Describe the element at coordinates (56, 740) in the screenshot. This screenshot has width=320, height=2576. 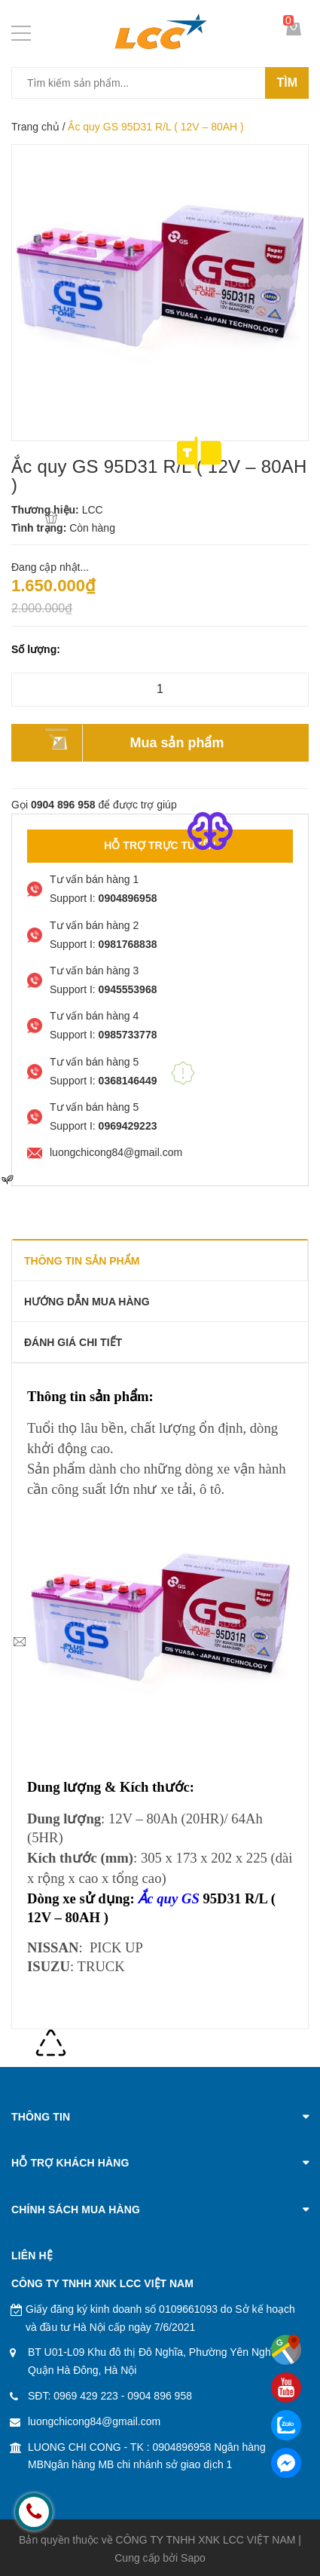
I see `move item to bottom-right corner` at that location.